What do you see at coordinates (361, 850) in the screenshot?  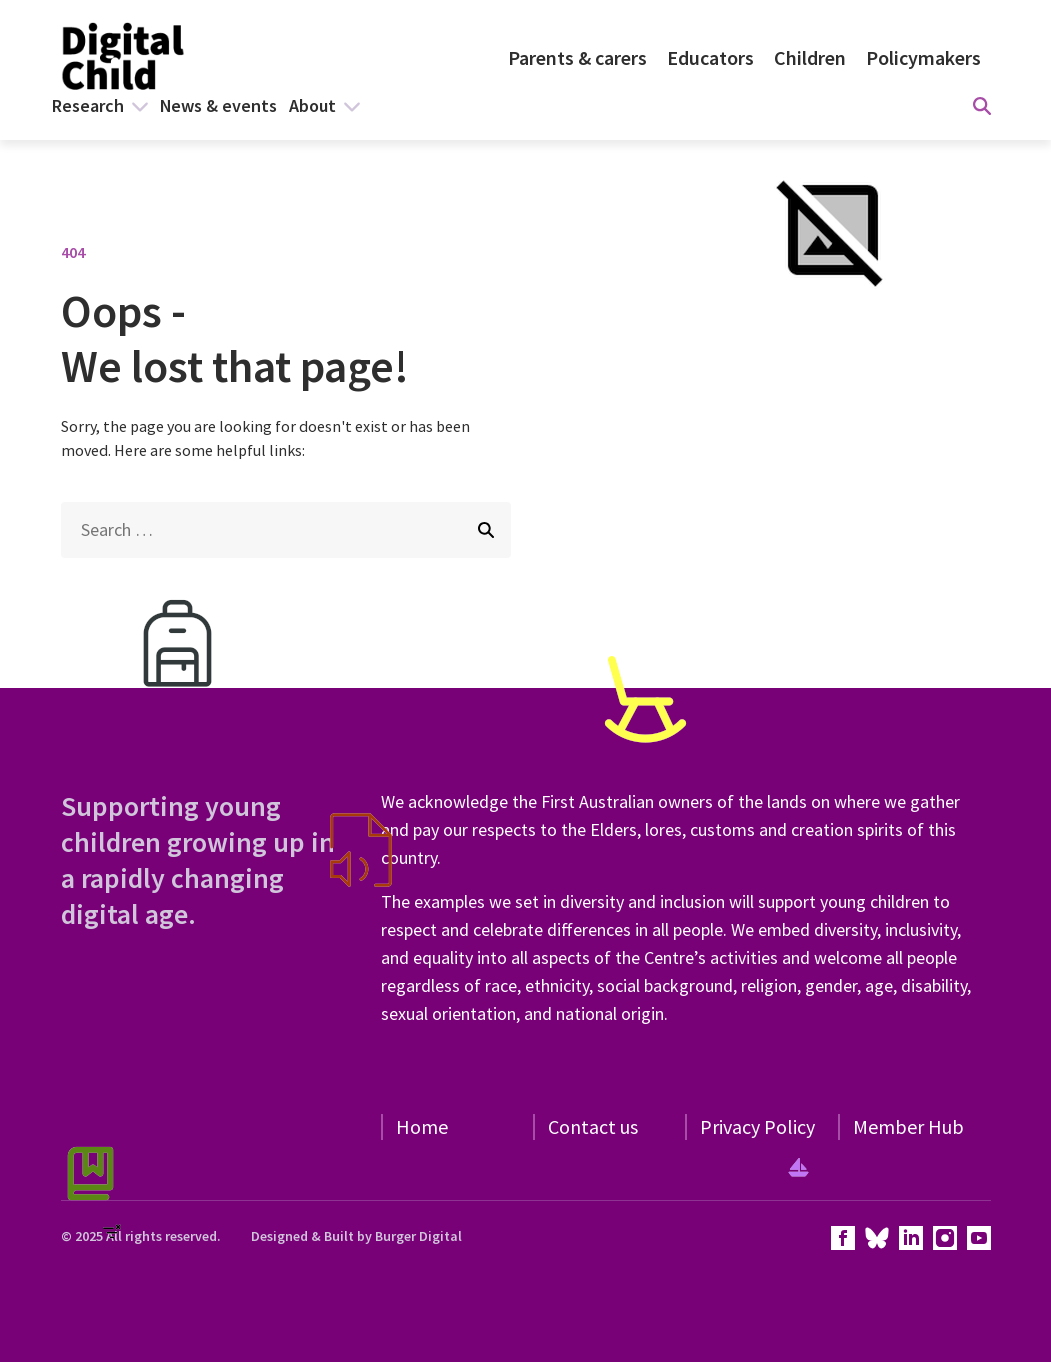 I see `open an audio file` at bounding box center [361, 850].